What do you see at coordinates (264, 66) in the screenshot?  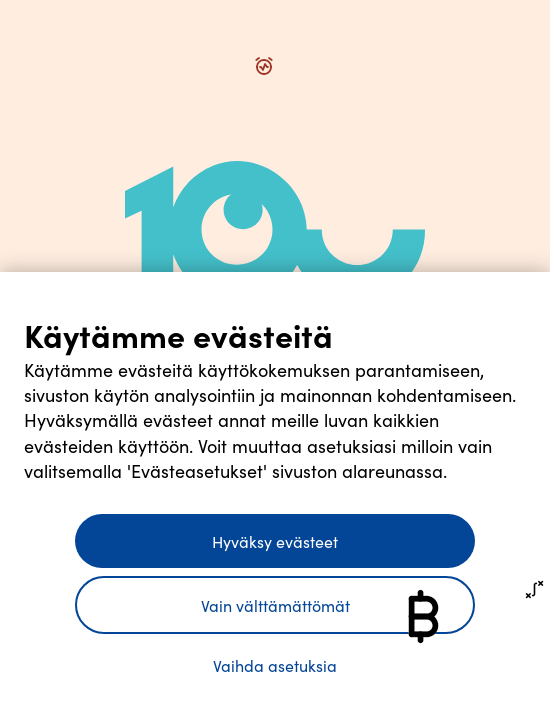 I see `view average alarm or alert statistics` at bounding box center [264, 66].